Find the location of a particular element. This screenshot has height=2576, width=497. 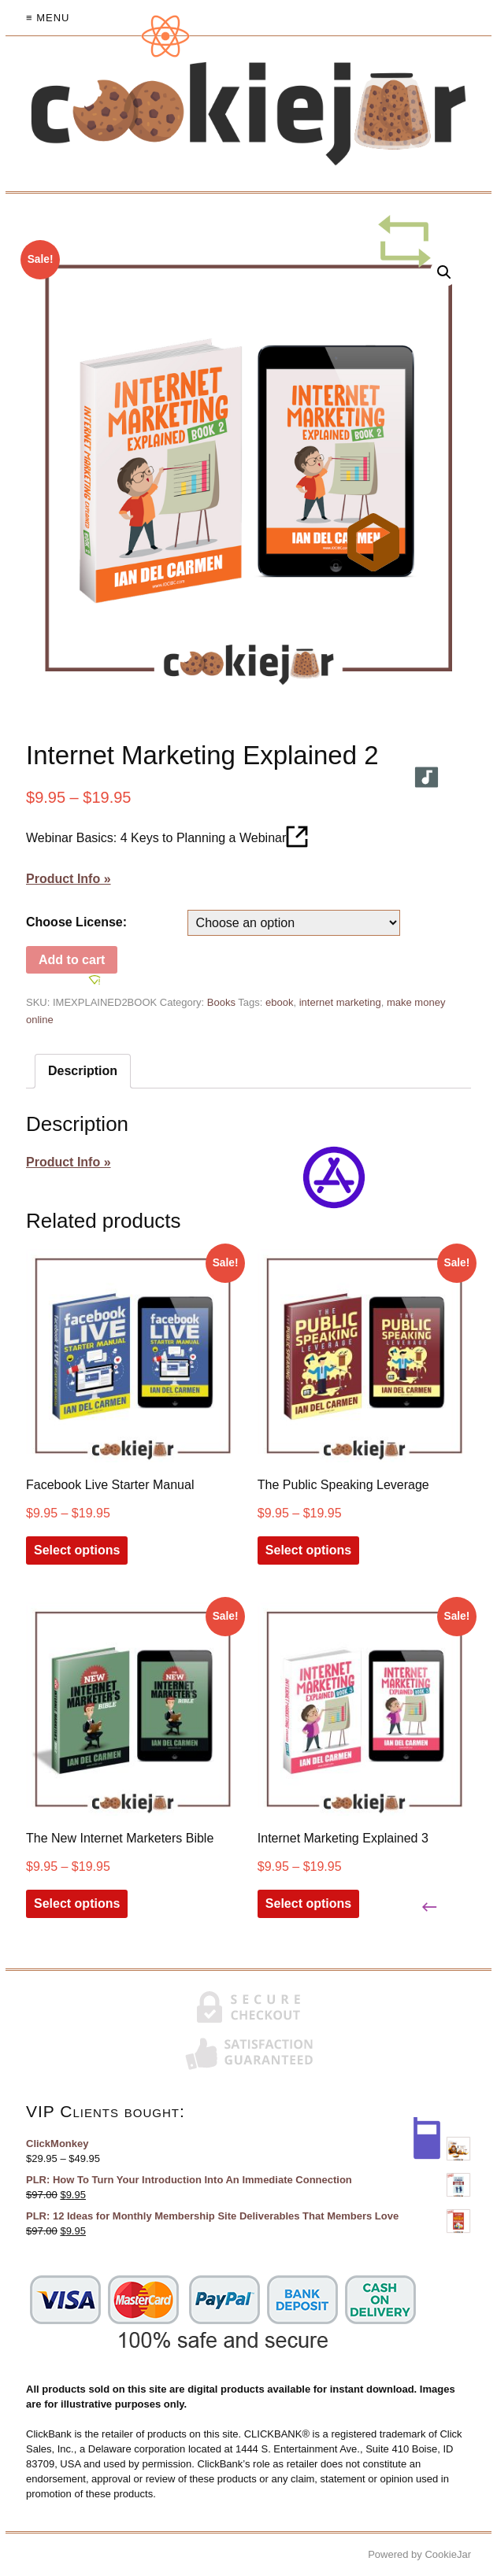

enable repeat playback mode is located at coordinates (404, 241).